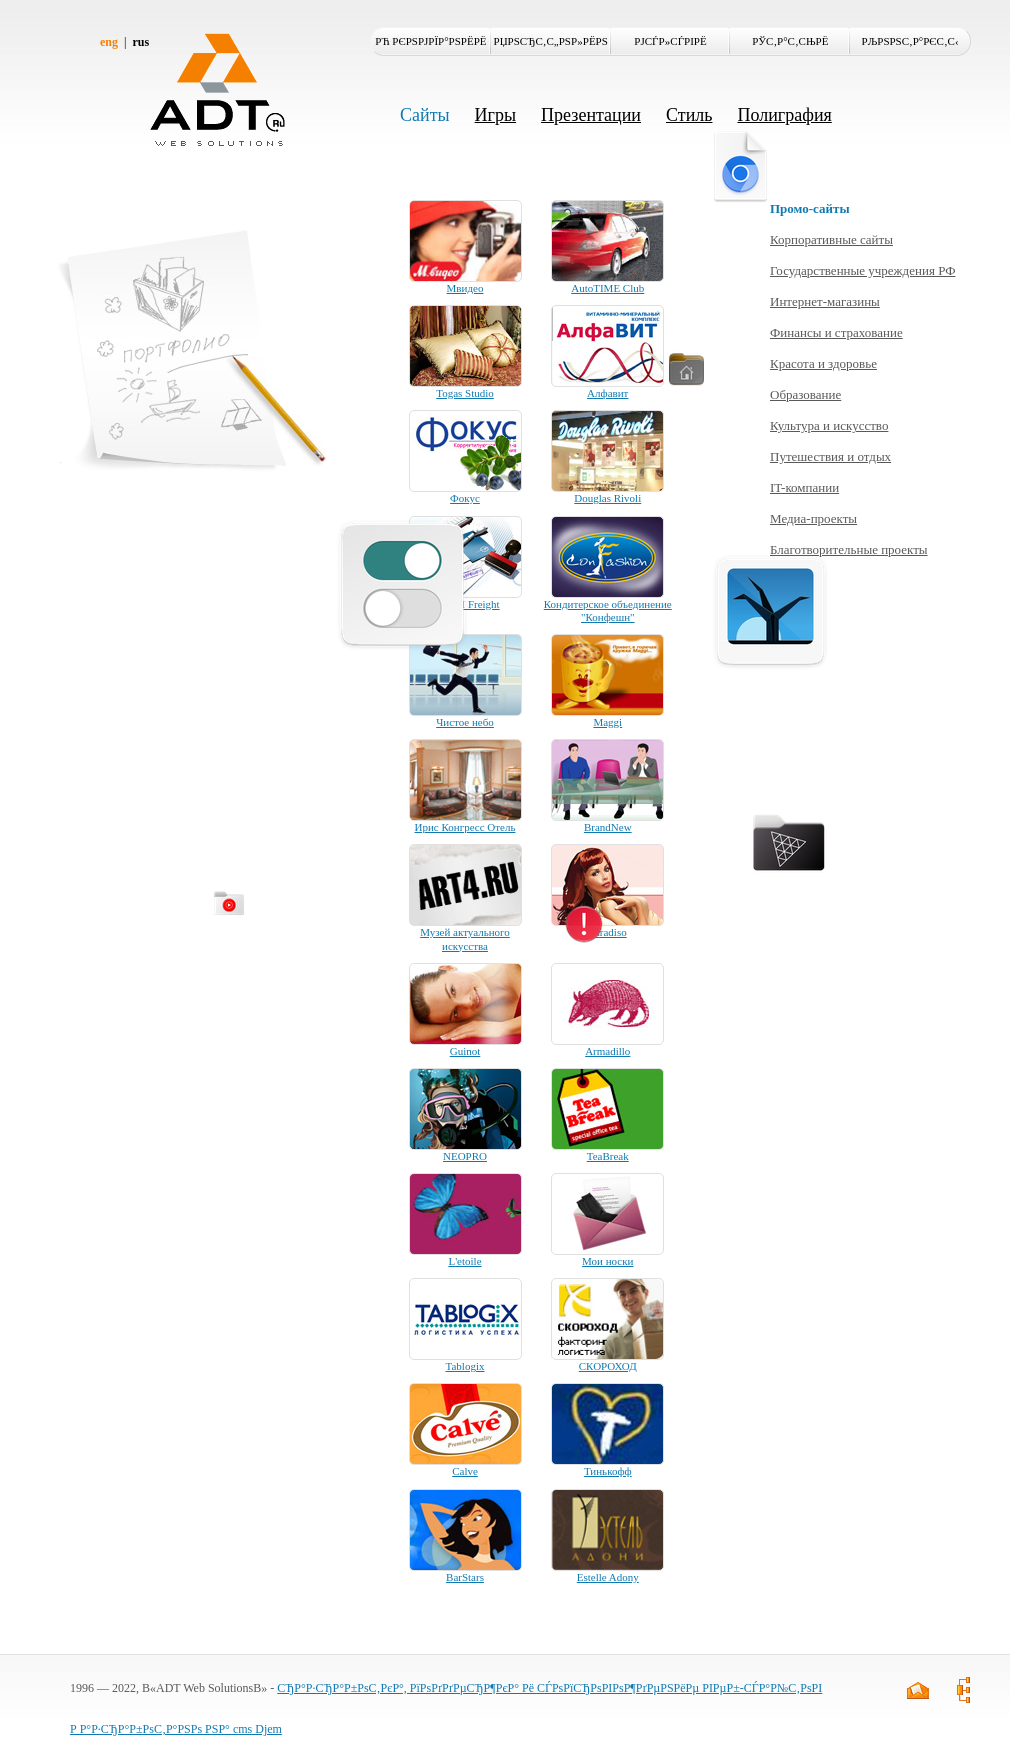  What do you see at coordinates (788, 844) in the screenshot?
I see `folder containing three.js project files` at bounding box center [788, 844].